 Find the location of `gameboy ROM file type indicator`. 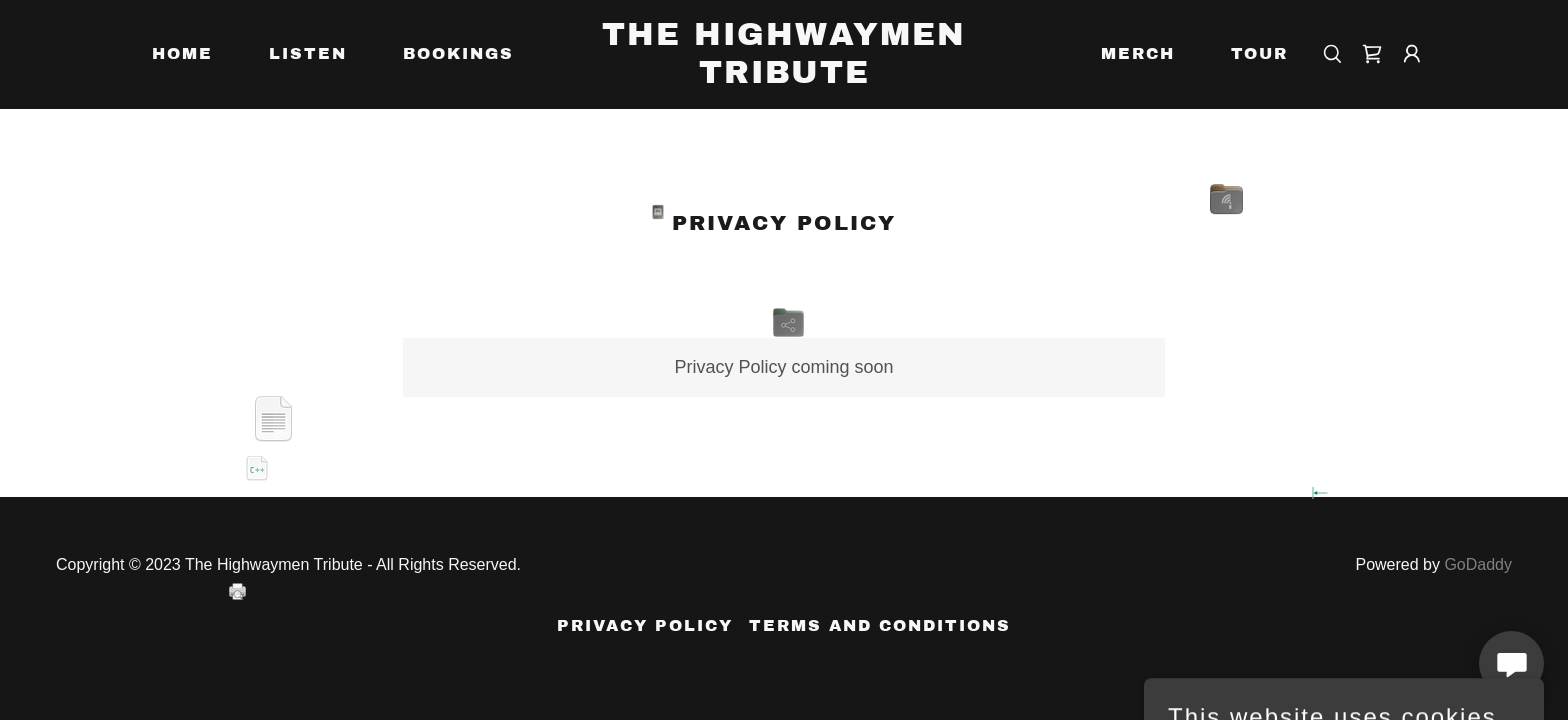

gameboy ROM file type indicator is located at coordinates (658, 212).